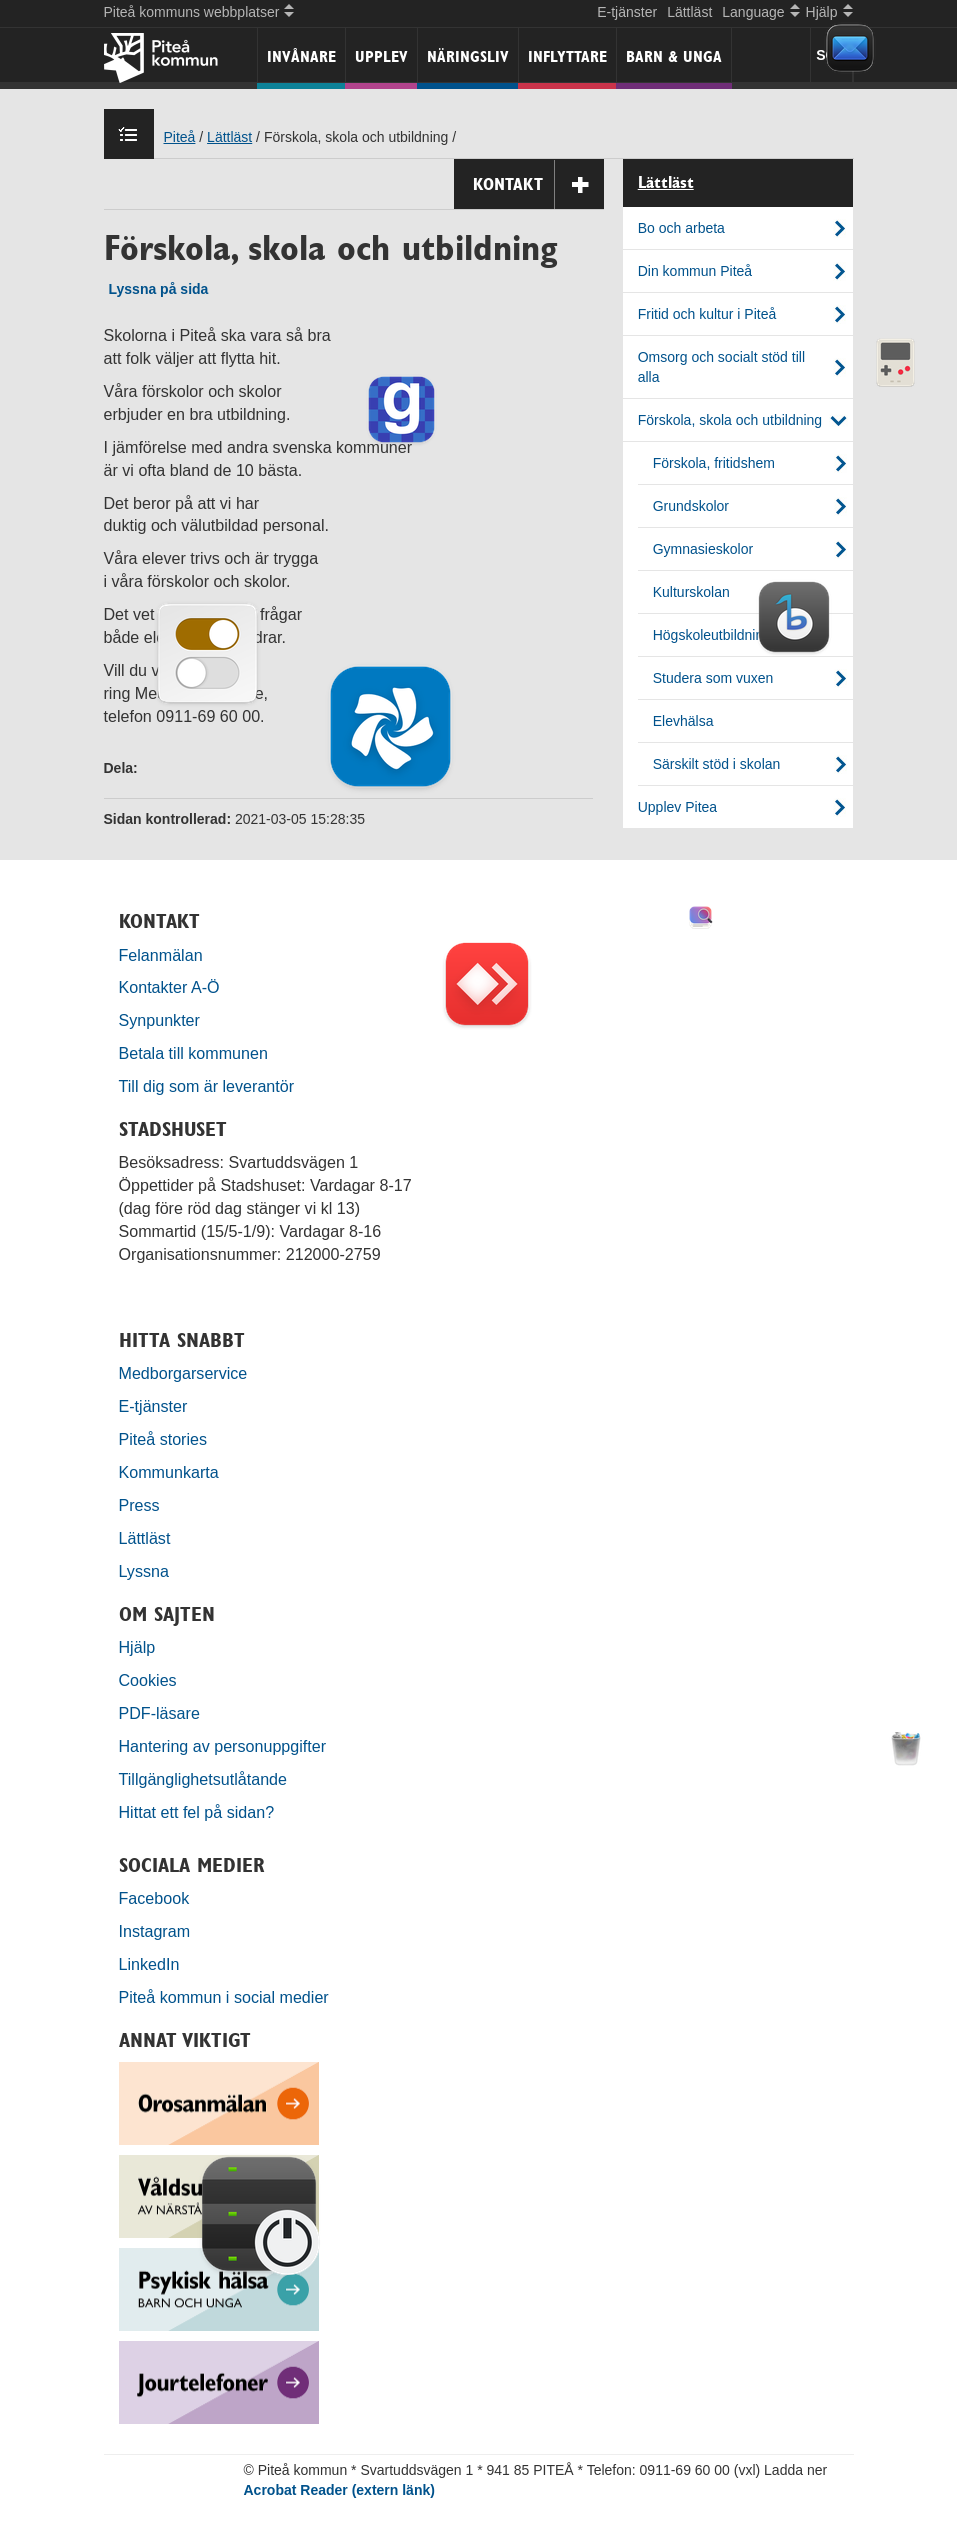 The image size is (957, 2534). Describe the element at coordinates (895, 362) in the screenshot. I see `open the games application` at that location.